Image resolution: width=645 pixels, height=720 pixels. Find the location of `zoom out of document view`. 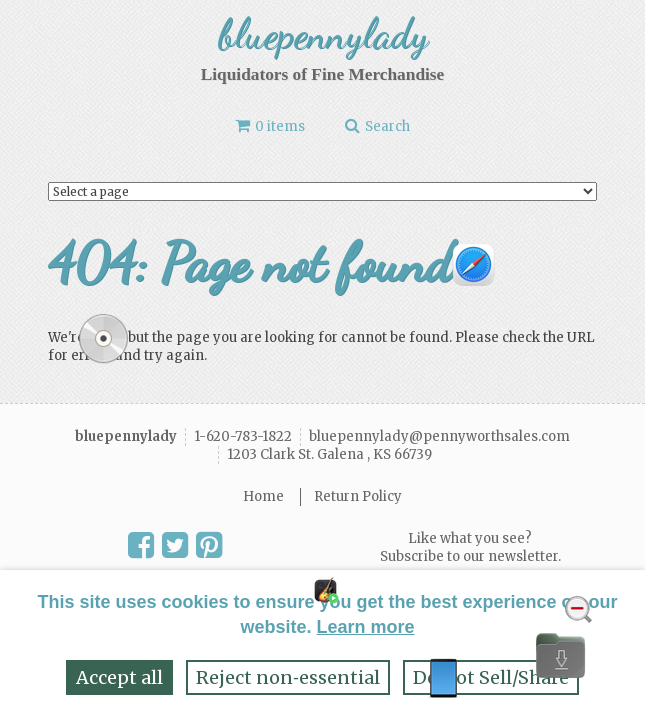

zoom out of document view is located at coordinates (578, 609).